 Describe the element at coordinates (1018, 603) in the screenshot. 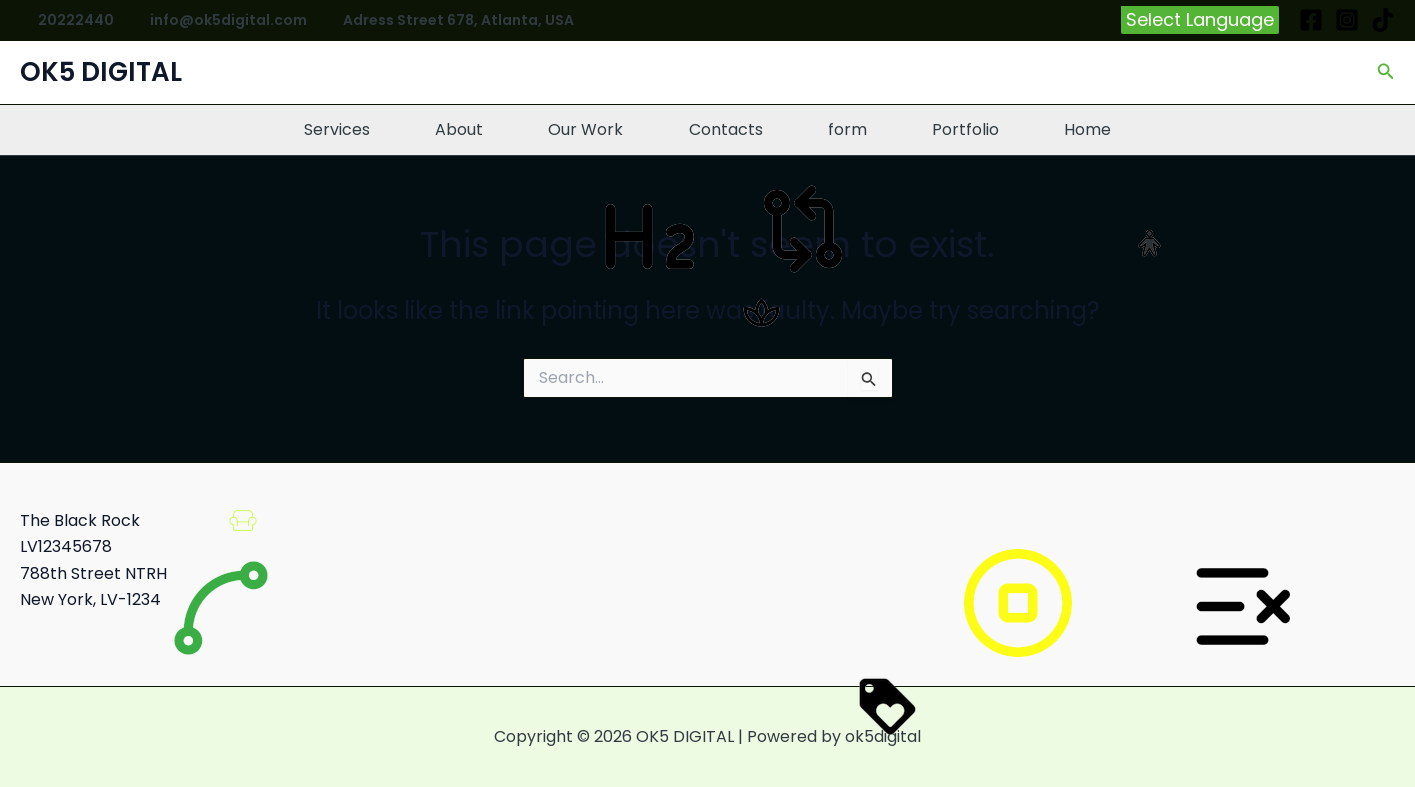

I see `stop playback or recording` at that location.